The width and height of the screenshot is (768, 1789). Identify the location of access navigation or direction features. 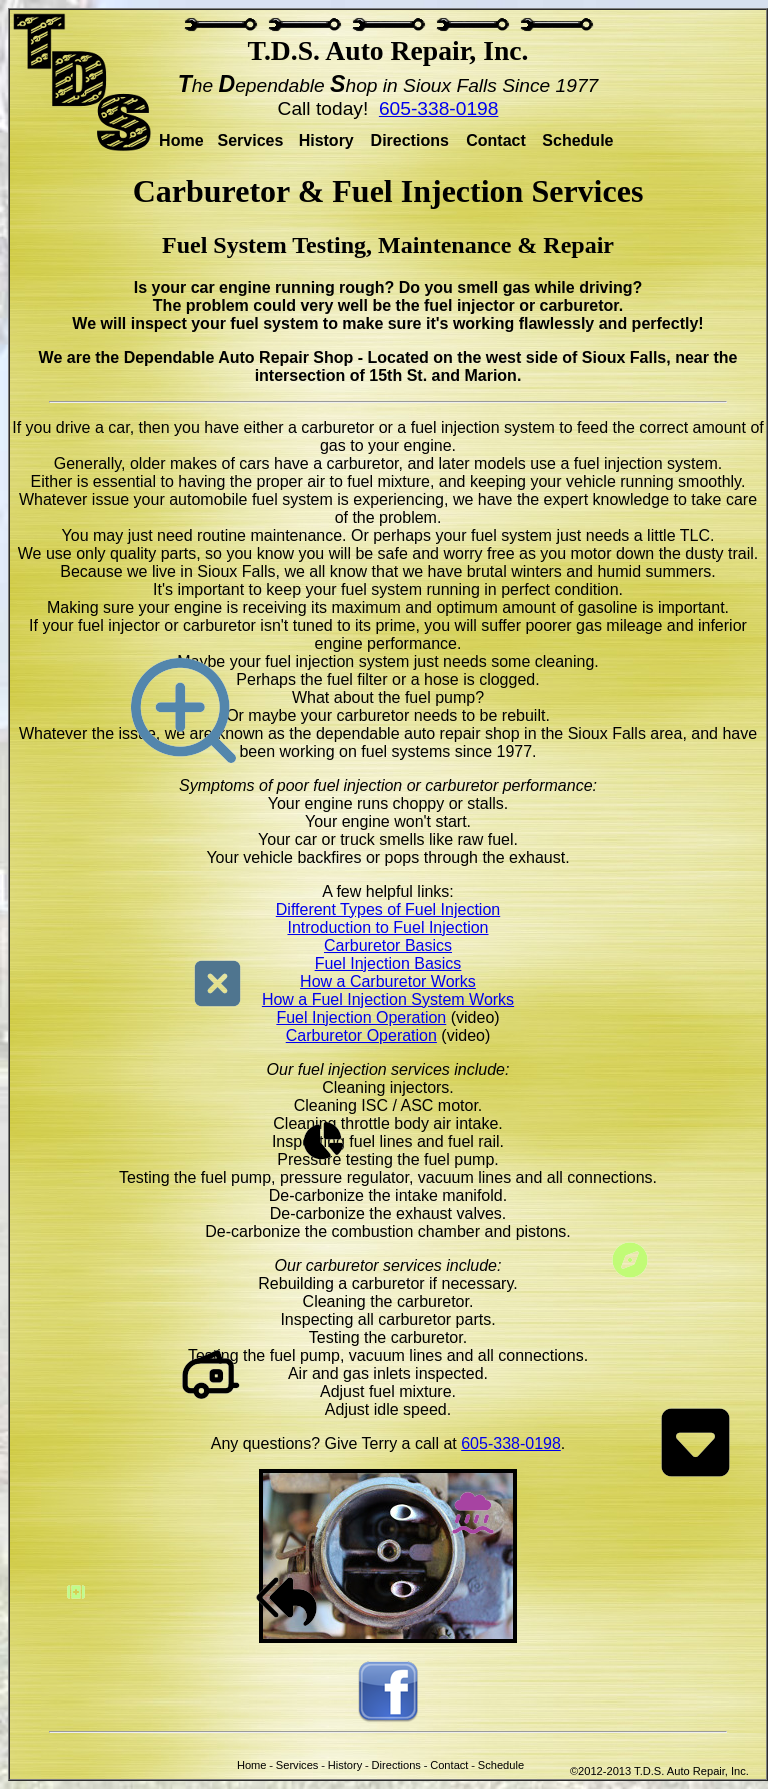
(630, 1260).